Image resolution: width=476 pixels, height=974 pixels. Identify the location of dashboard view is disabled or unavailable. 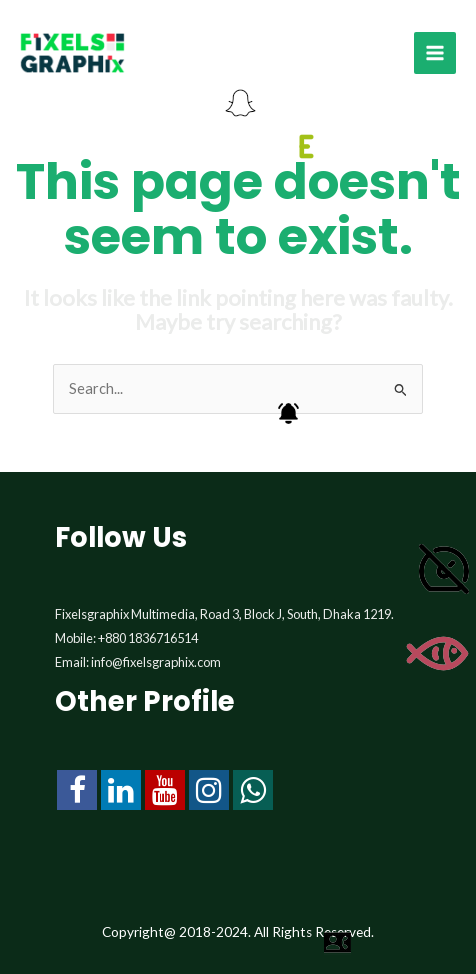
(444, 569).